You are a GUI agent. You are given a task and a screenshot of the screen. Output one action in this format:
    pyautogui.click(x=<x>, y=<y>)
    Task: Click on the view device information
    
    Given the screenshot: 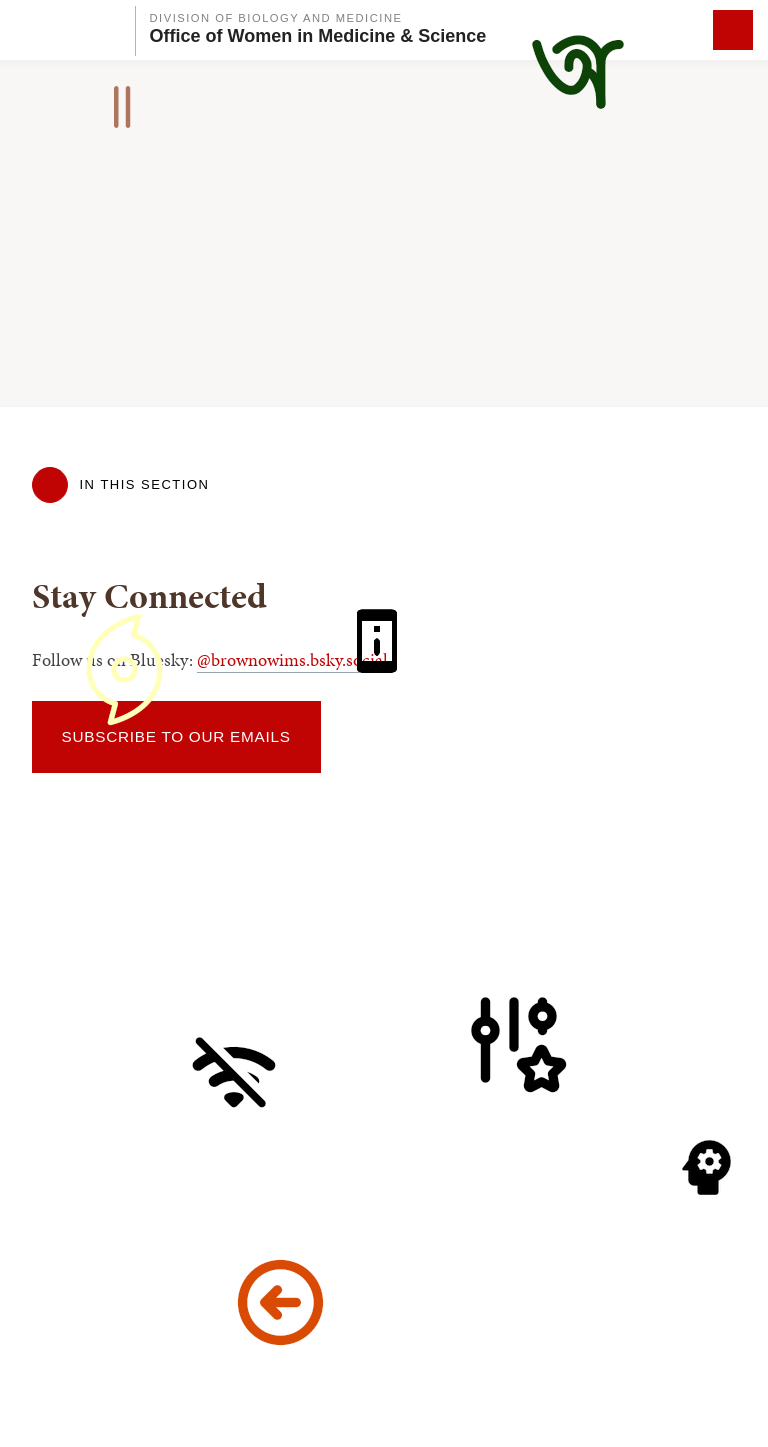 What is the action you would take?
    pyautogui.click(x=377, y=641)
    